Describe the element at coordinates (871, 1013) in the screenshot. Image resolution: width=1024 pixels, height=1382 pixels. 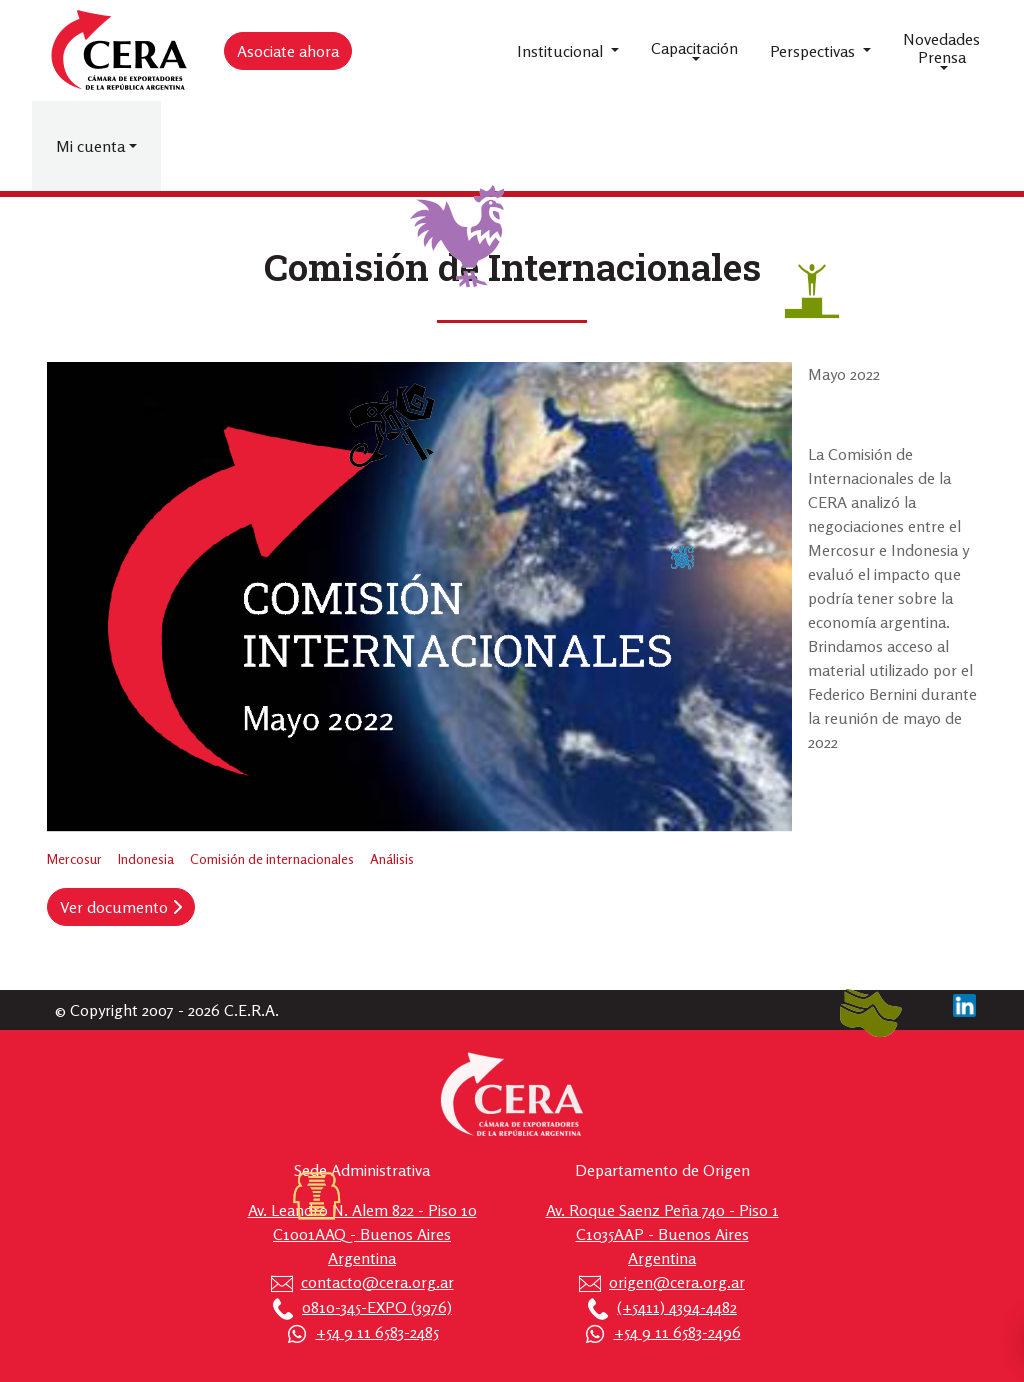
I see `wooden clogs footwear item in a game inventory` at that location.